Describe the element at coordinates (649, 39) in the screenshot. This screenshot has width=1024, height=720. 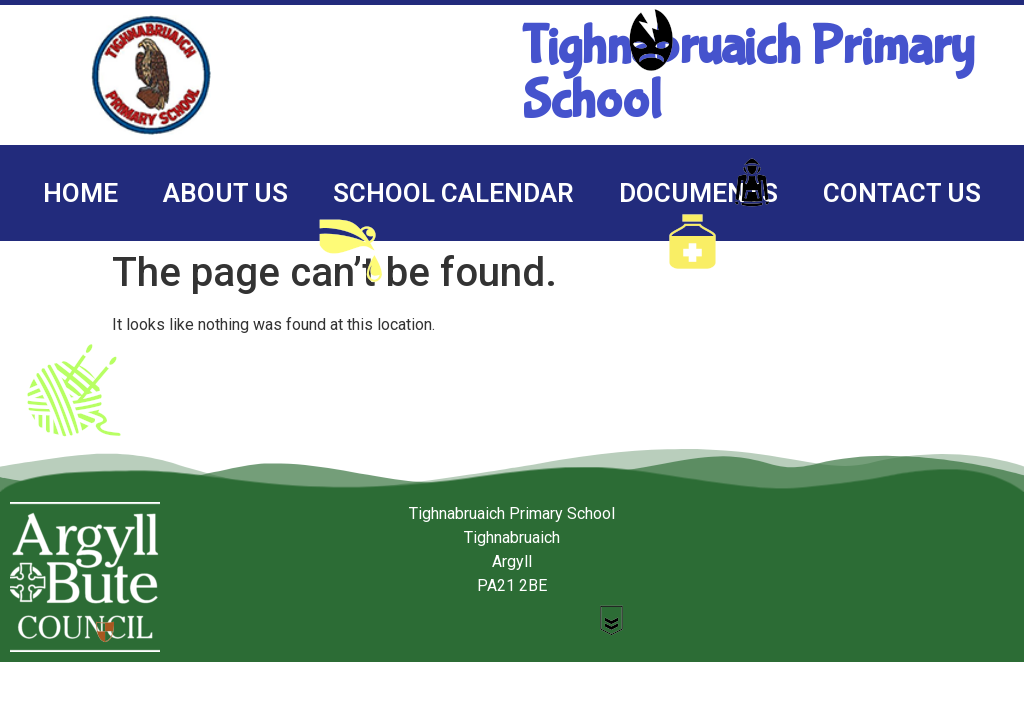
I see `select a superhero or villain character` at that location.